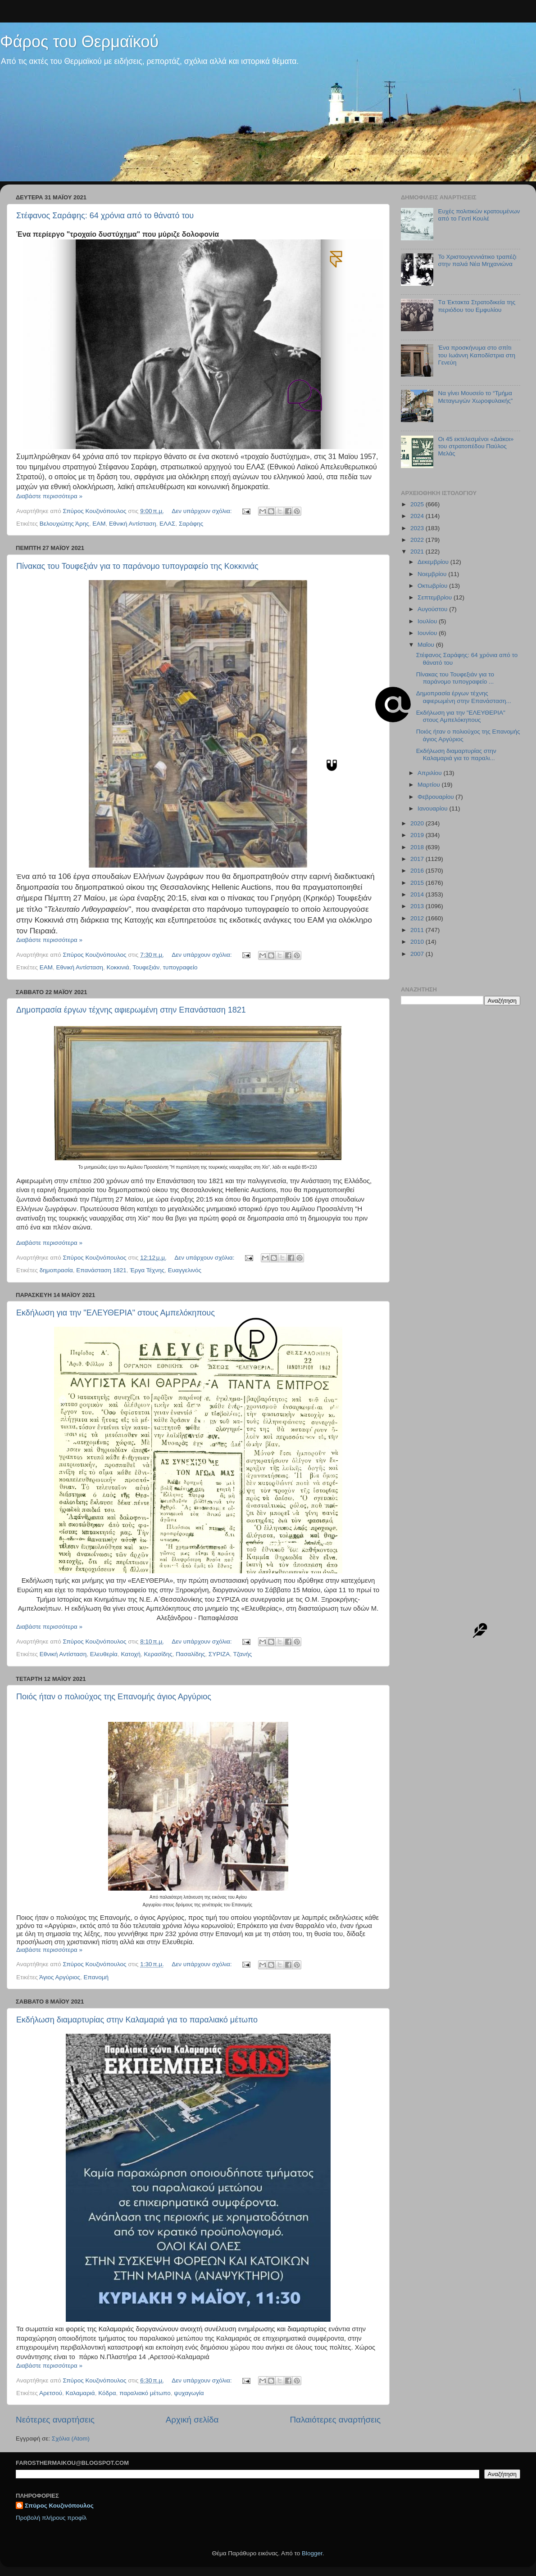 This screenshot has height=2576, width=536. Describe the element at coordinates (332, 765) in the screenshot. I see `activate magnetic snap or alignment tool` at that location.